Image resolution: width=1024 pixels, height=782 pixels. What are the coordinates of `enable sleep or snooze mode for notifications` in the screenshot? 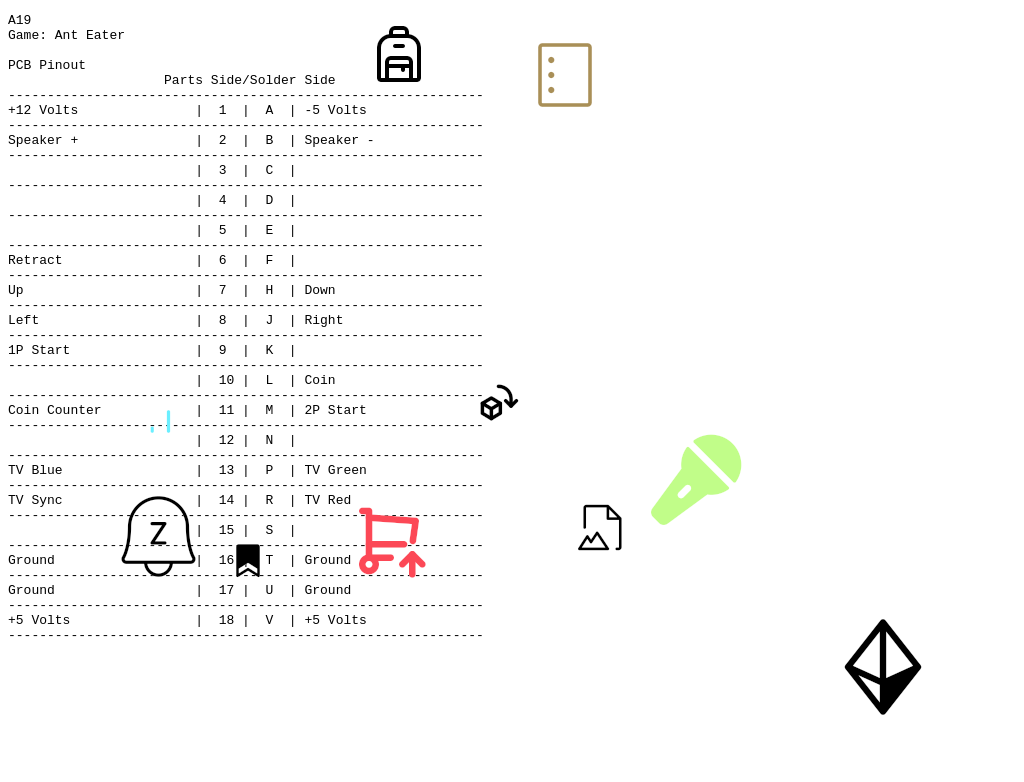 It's located at (158, 536).